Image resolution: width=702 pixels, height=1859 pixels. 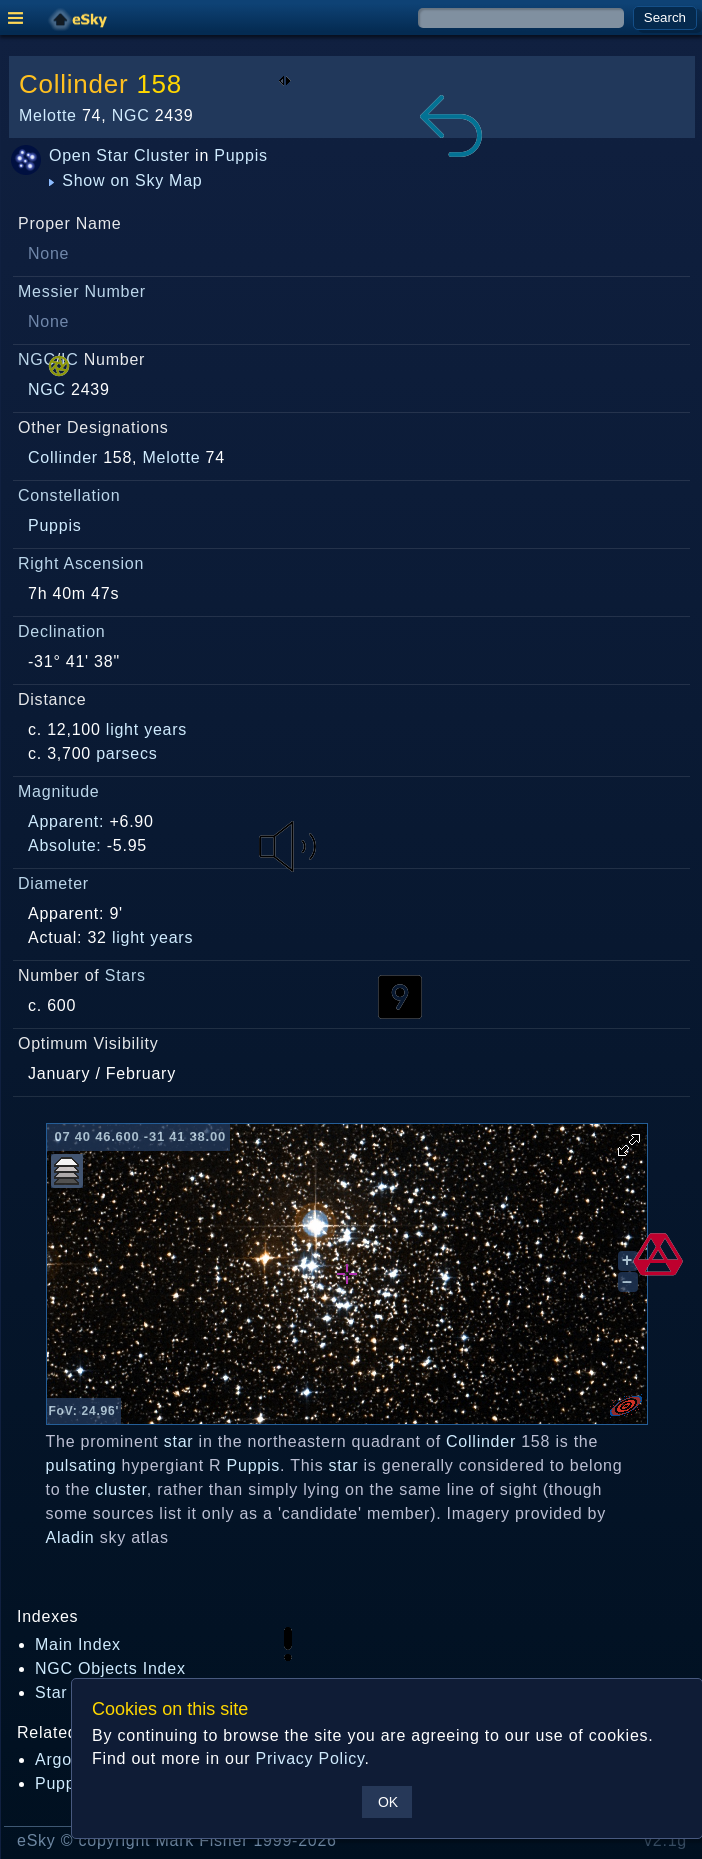 What do you see at coordinates (286, 846) in the screenshot?
I see `increase or adjust volume level` at bounding box center [286, 846].